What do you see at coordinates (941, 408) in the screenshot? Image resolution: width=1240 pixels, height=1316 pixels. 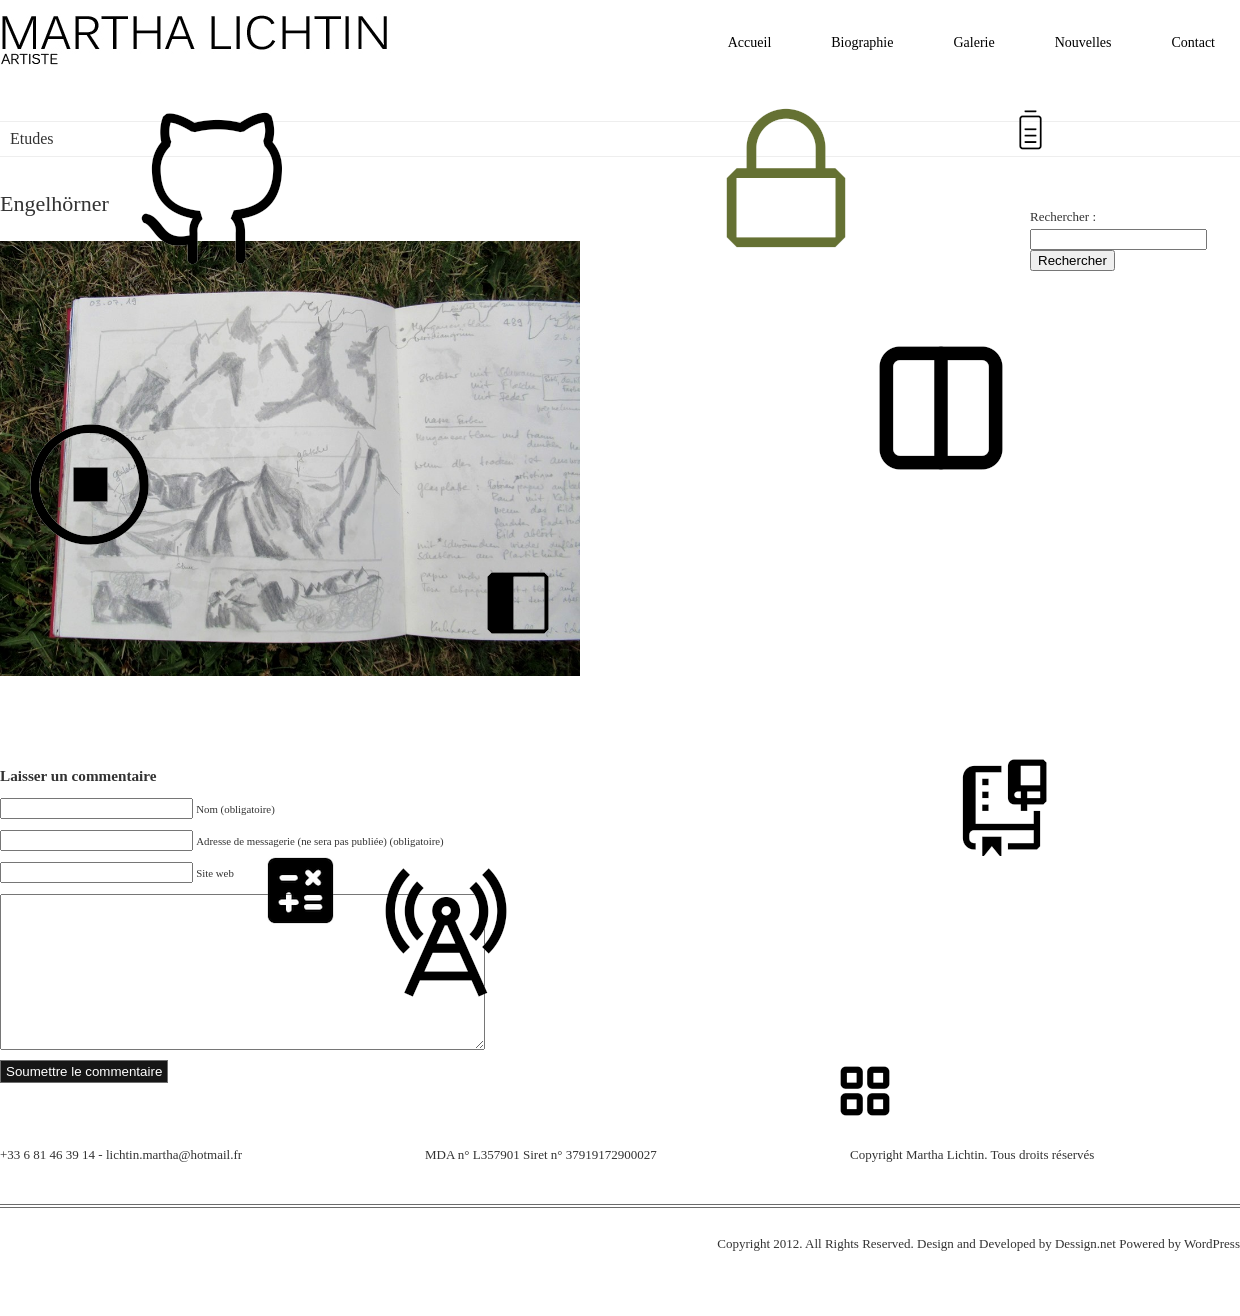 I see `switch to column view layout` at bounding box center [941, 408].